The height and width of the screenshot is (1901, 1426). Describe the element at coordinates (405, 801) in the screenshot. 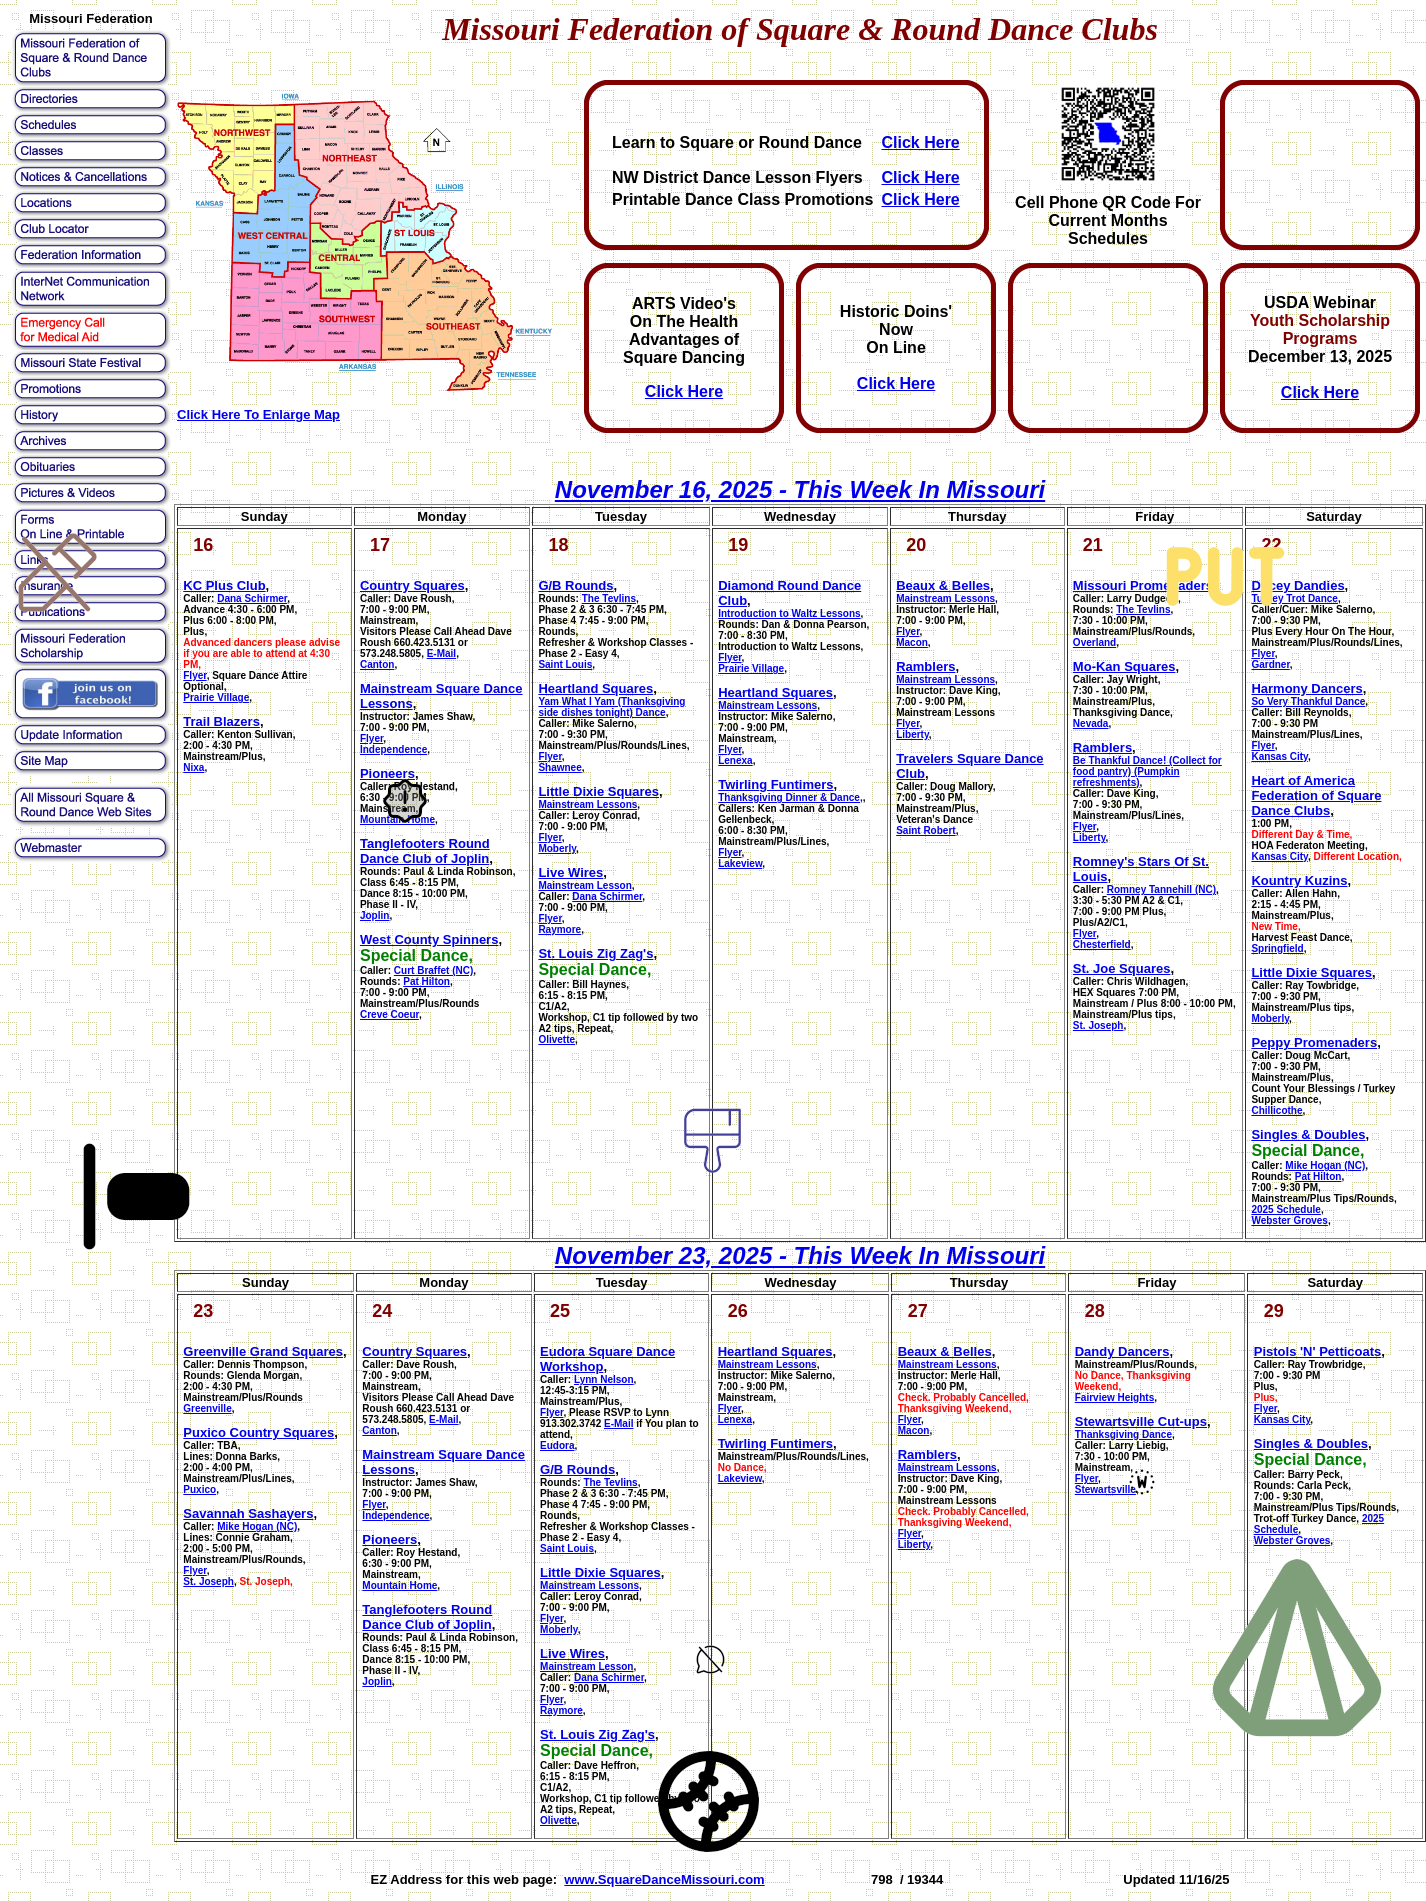

I see `indicates a warning or important notice` at that location.